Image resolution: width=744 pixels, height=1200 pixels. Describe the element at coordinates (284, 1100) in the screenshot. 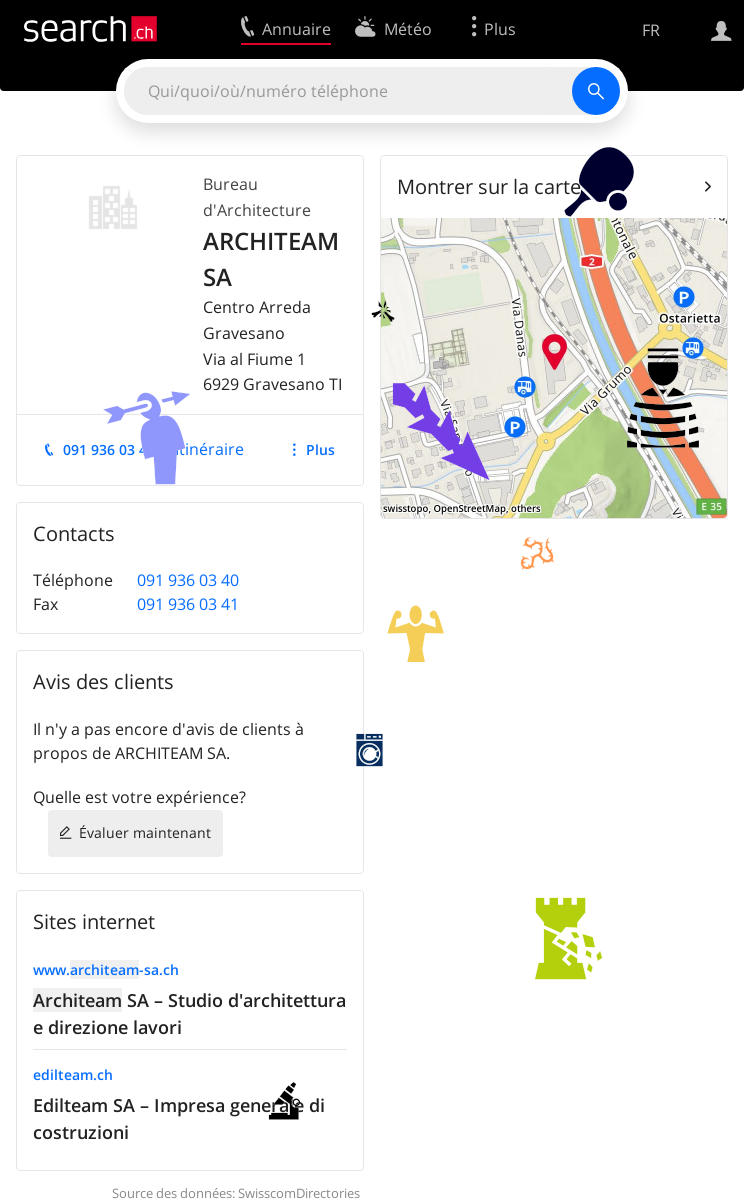

I see `access research or analysis tools` at that location.